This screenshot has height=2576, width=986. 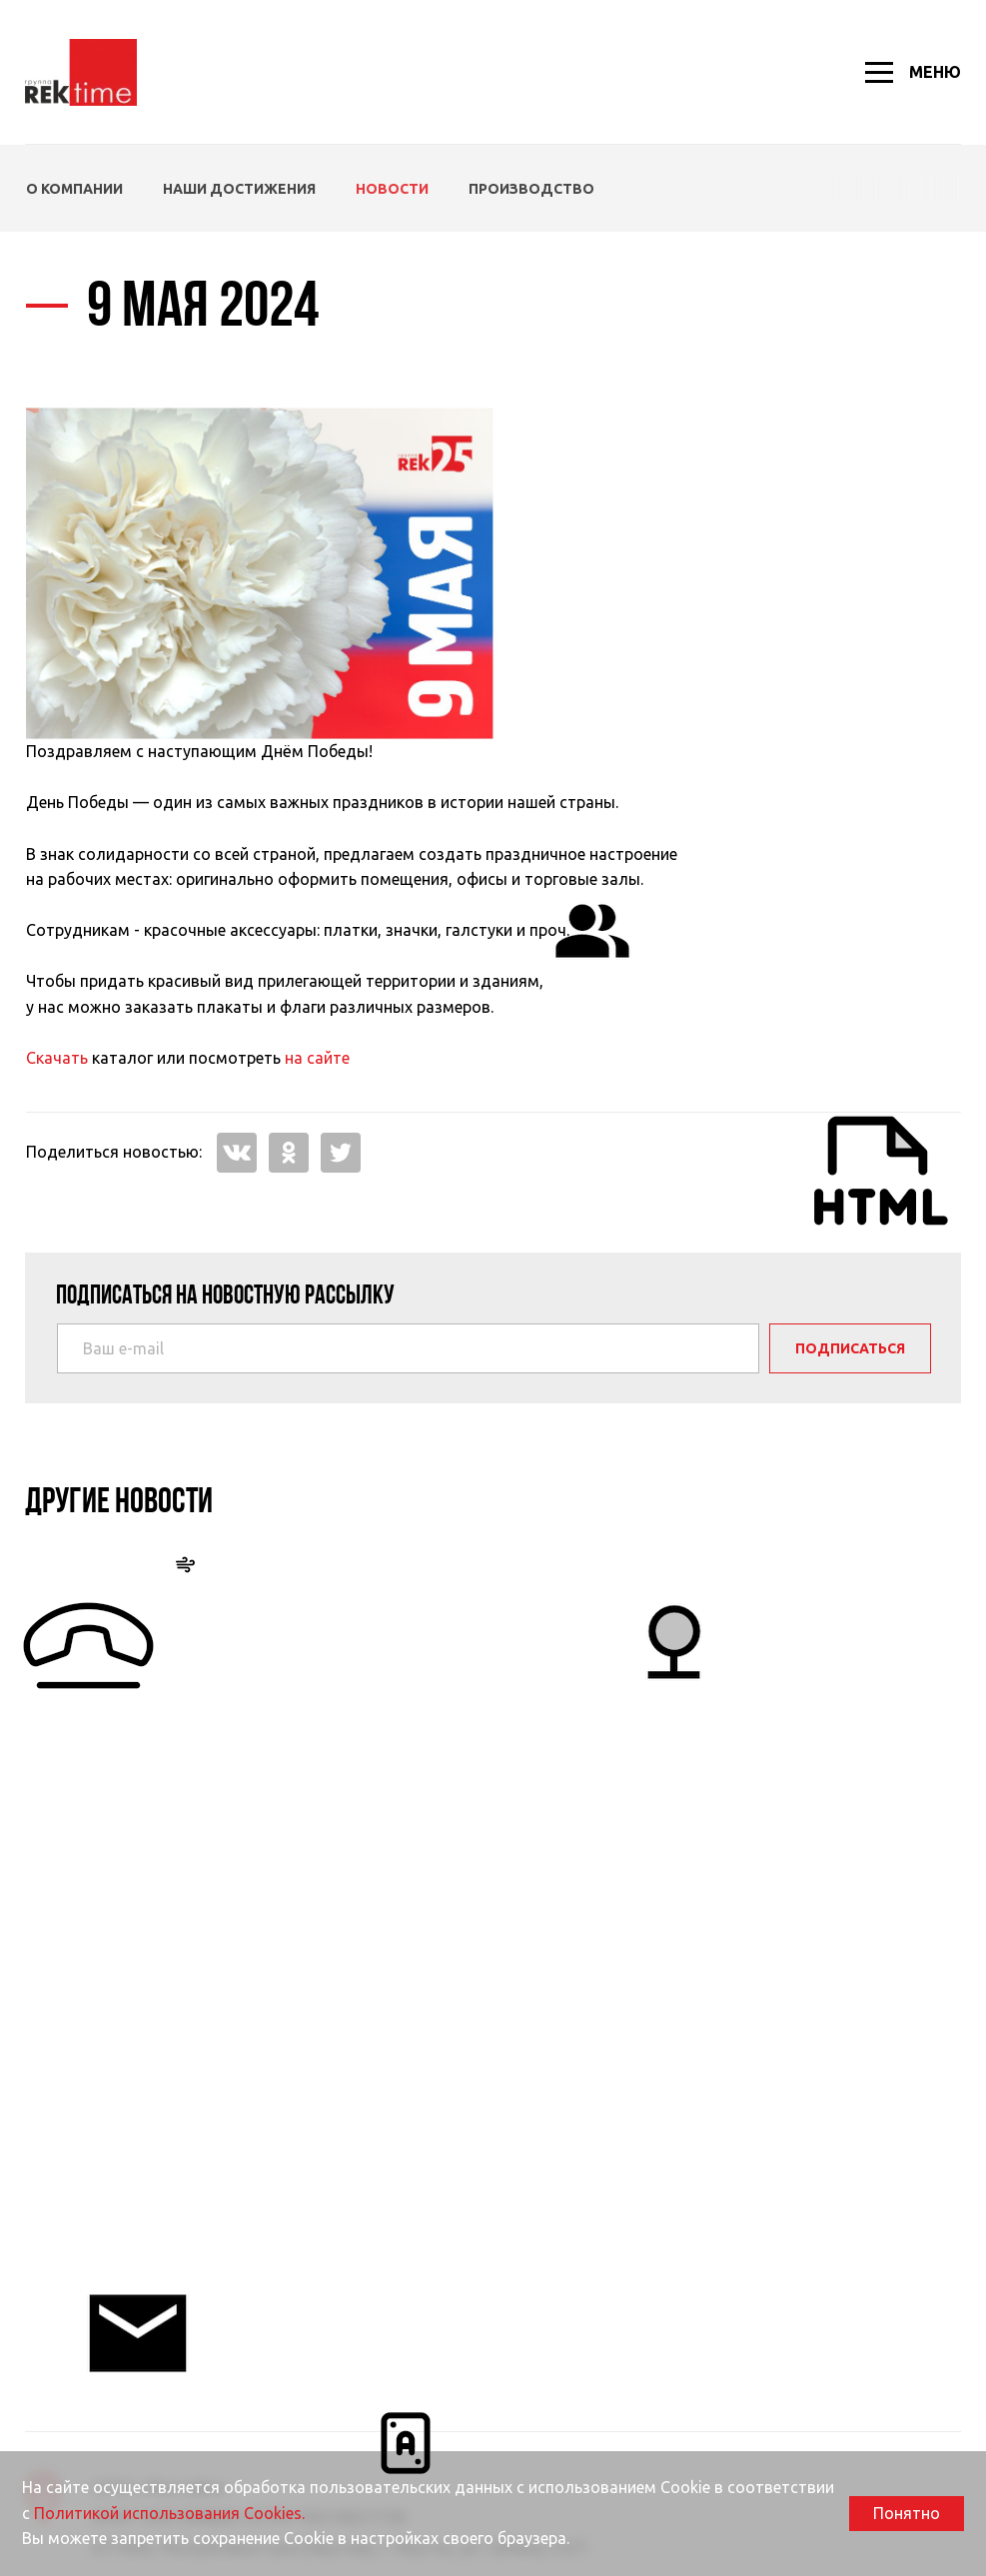 What do you see at coordinates (88, 1645) in the screenshot?
I see `end or hang up a call` at bounding box center [88, 1645].